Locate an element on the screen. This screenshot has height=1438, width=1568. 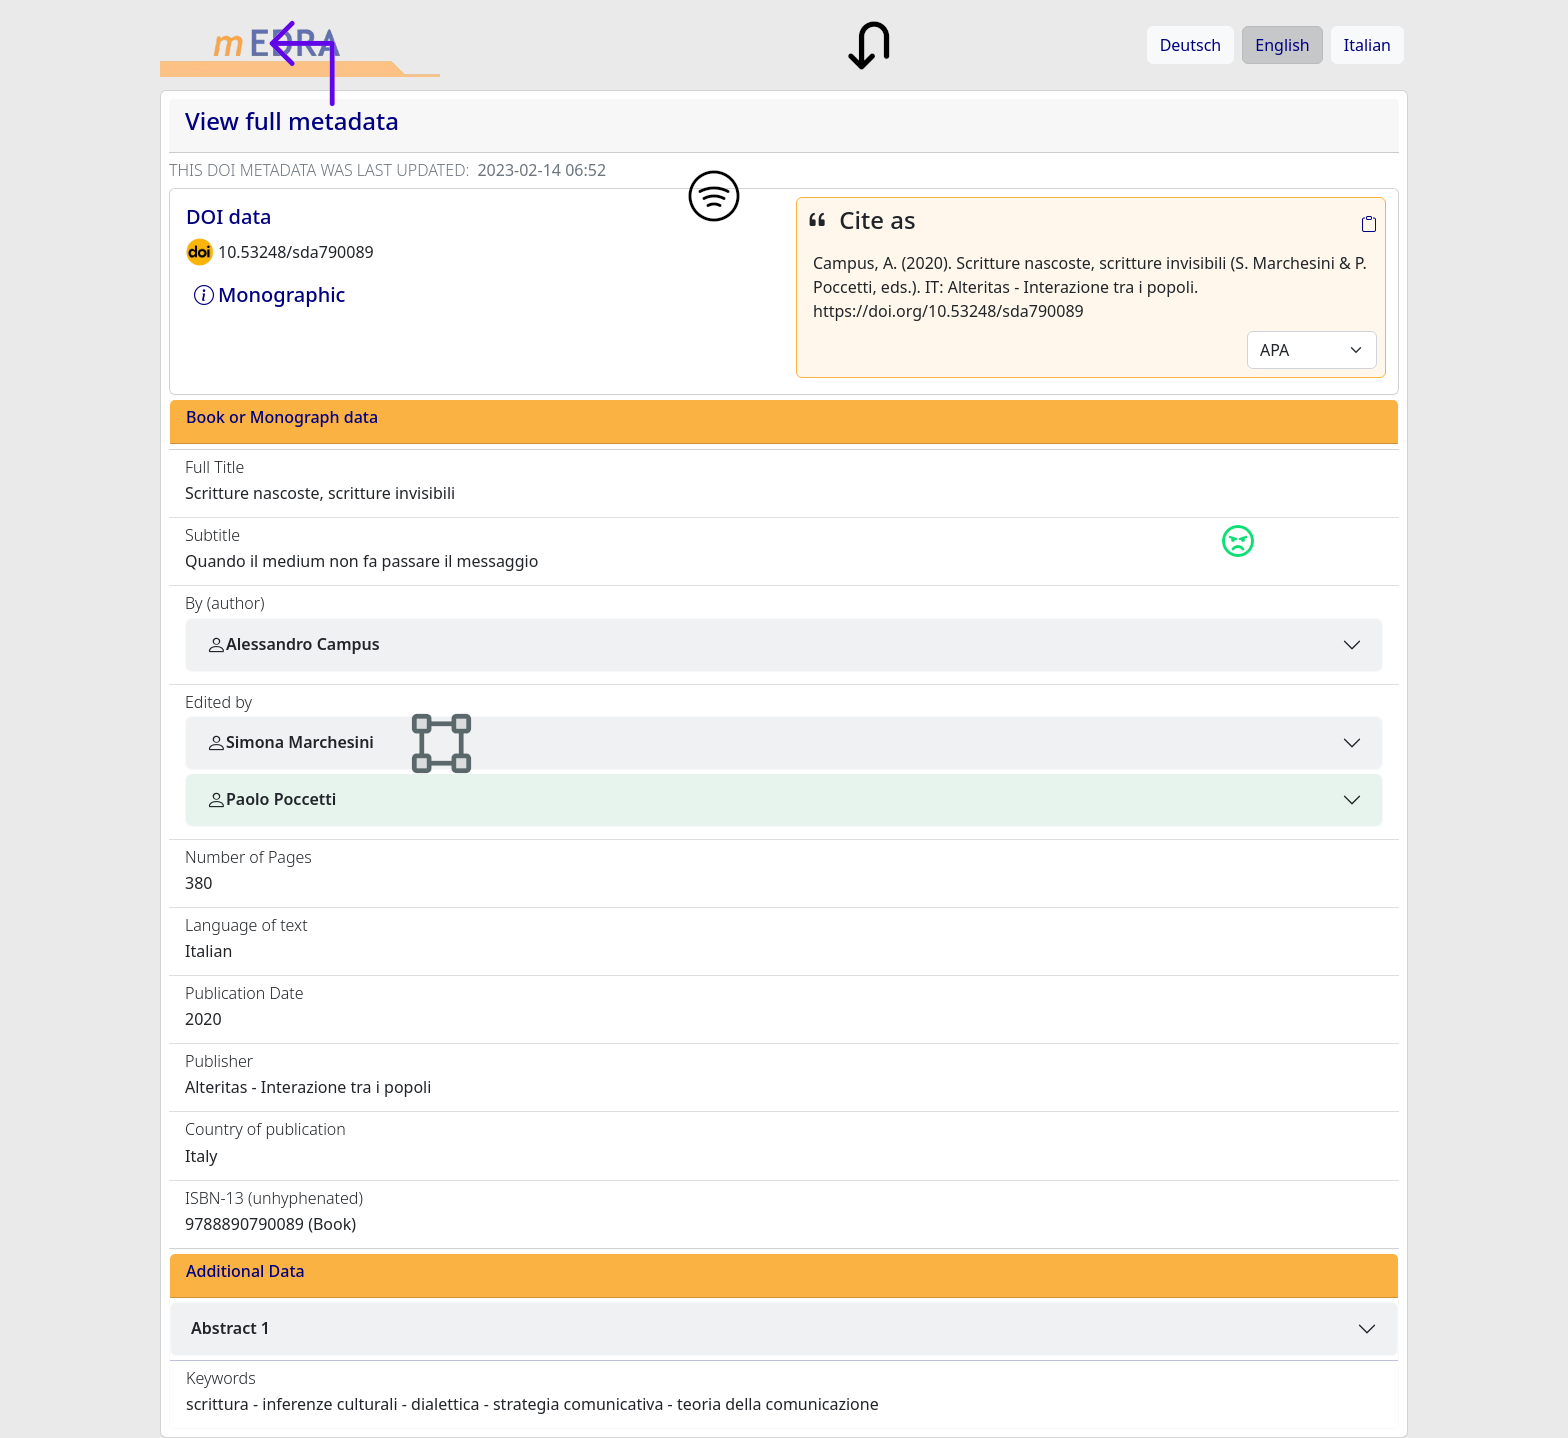
open Spotify is located at coordinates (714, 196).